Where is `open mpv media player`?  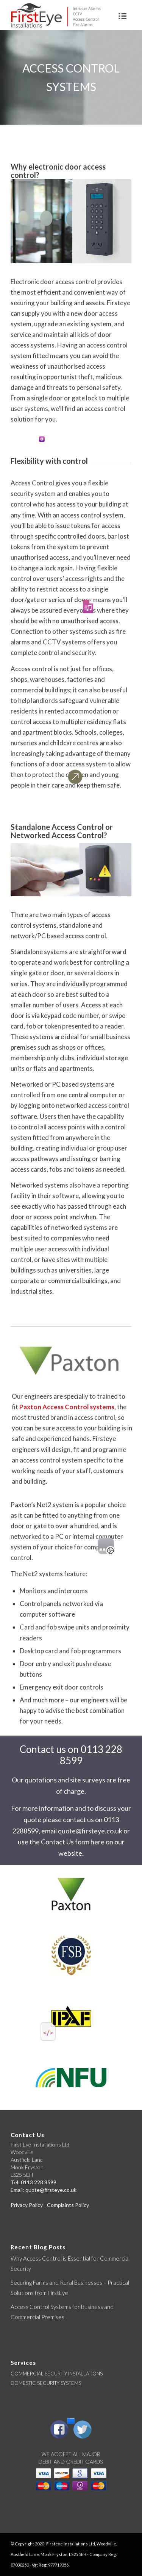
open mpv media player is located at coordinates (42, 439).